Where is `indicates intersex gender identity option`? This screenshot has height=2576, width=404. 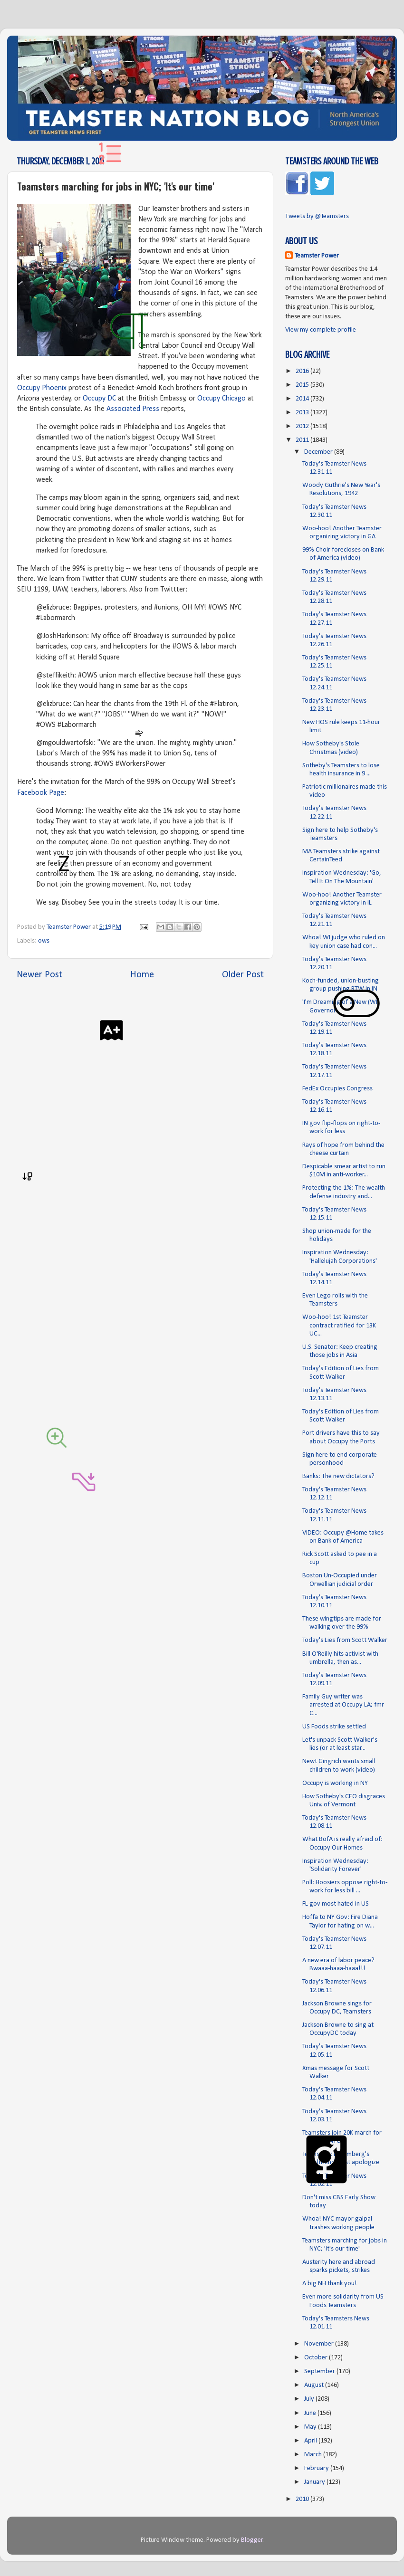
indicates intersex gender identity option is located at coordinates (327, 2159).